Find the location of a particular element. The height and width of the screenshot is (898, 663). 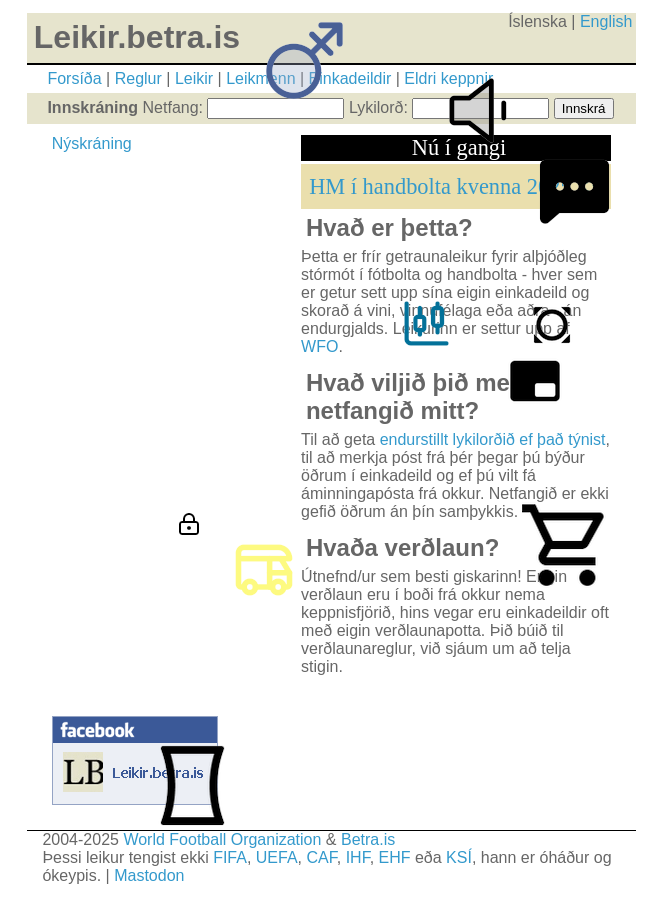

audio playing at low volume is located at coordinates (481, 110).